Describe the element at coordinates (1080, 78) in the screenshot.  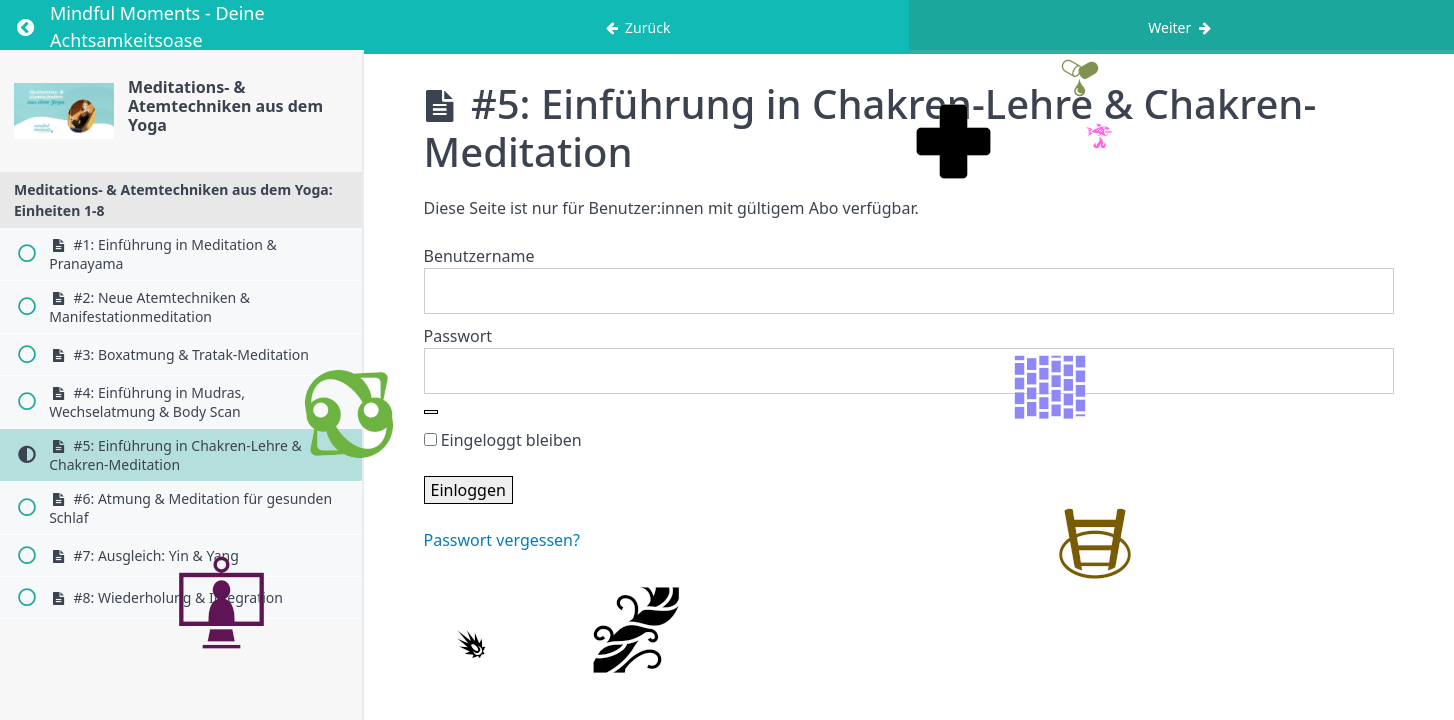
I see `indicates medication dosage or liquid medicine` at that location.